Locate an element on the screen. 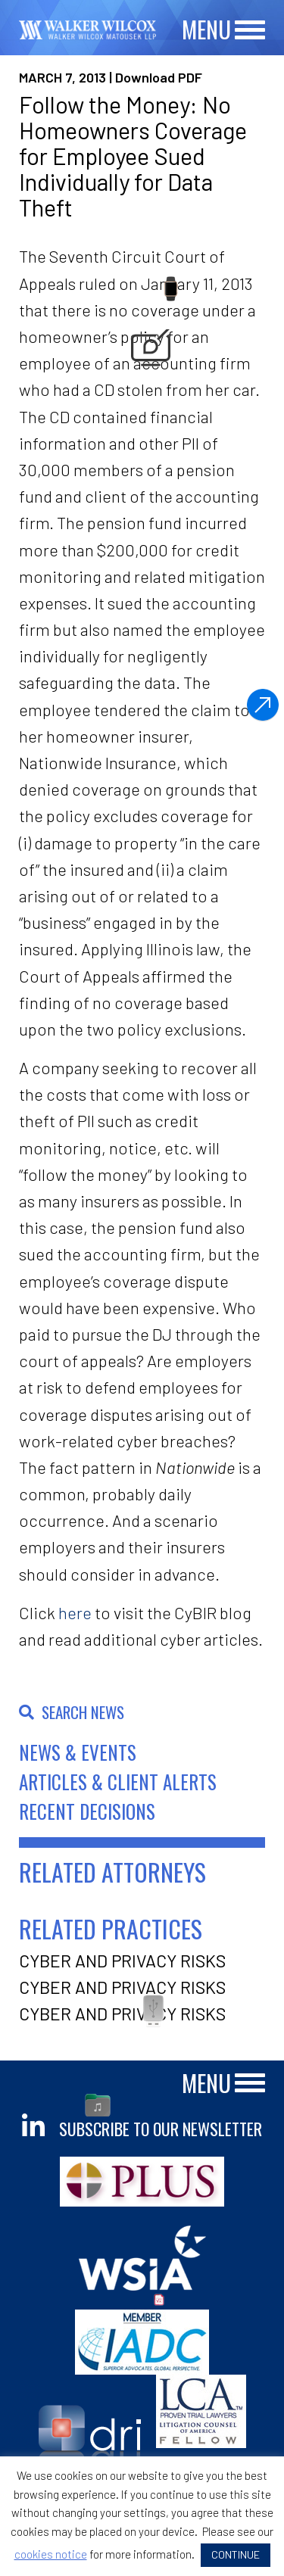 This screenshot has width=284, height=2576. open your music folder is located at coordinates (98, 2105).